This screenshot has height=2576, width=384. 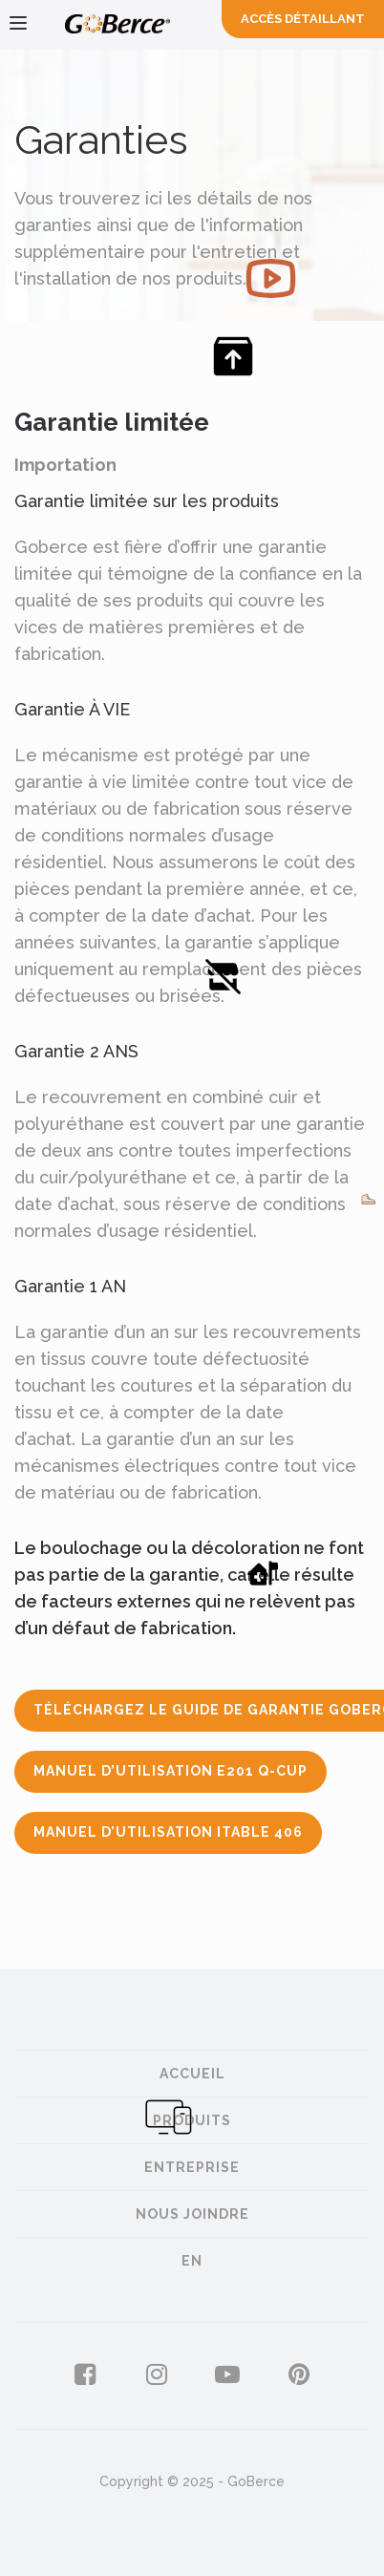 I want to click on open YouTube app, so click(x=270, y=278).